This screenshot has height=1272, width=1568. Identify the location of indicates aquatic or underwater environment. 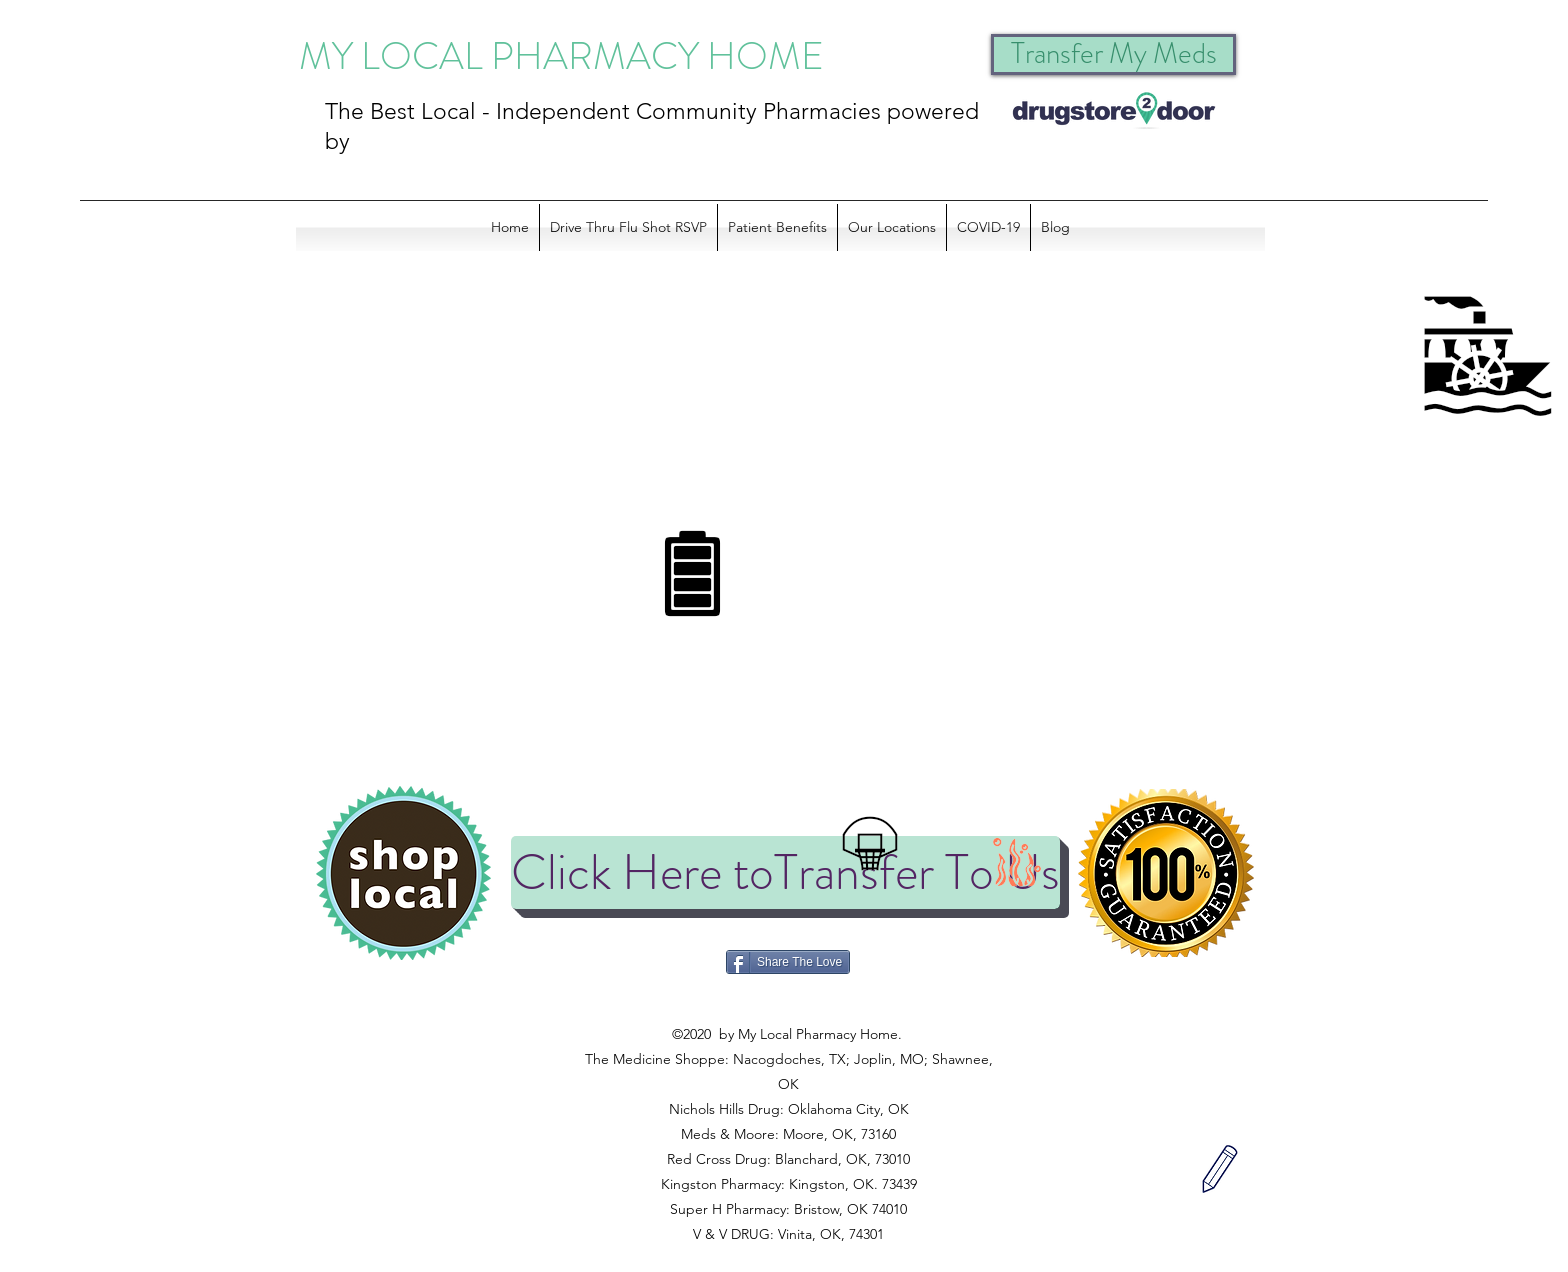
(1017, 862).